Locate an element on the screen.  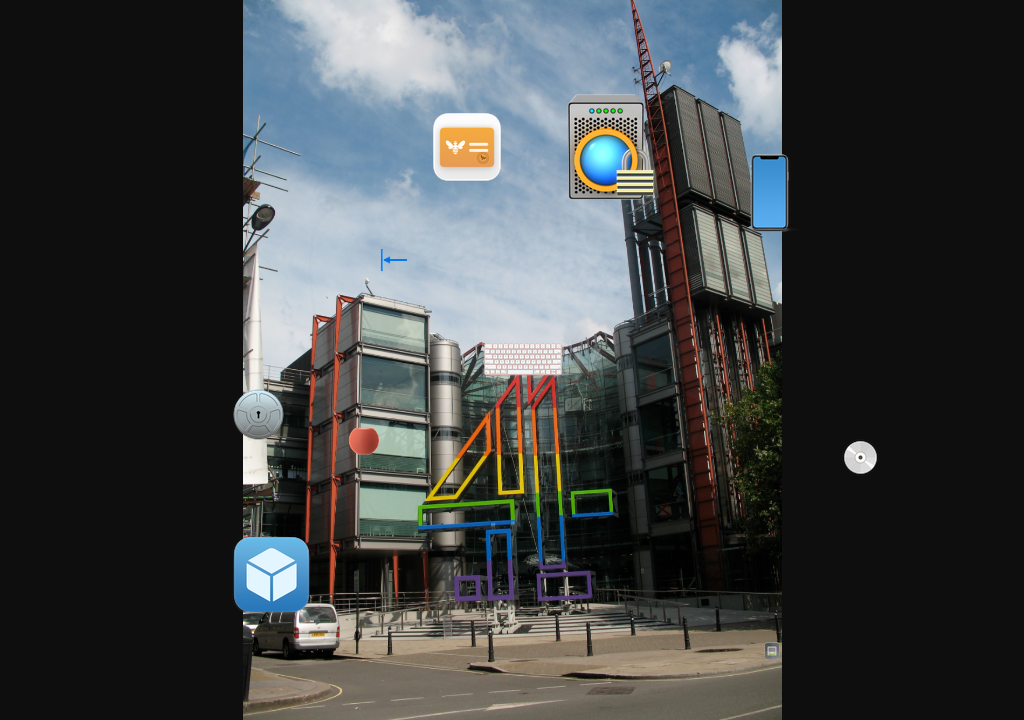
access 3D model or USD file viewer is located at coordinates (271, 574).